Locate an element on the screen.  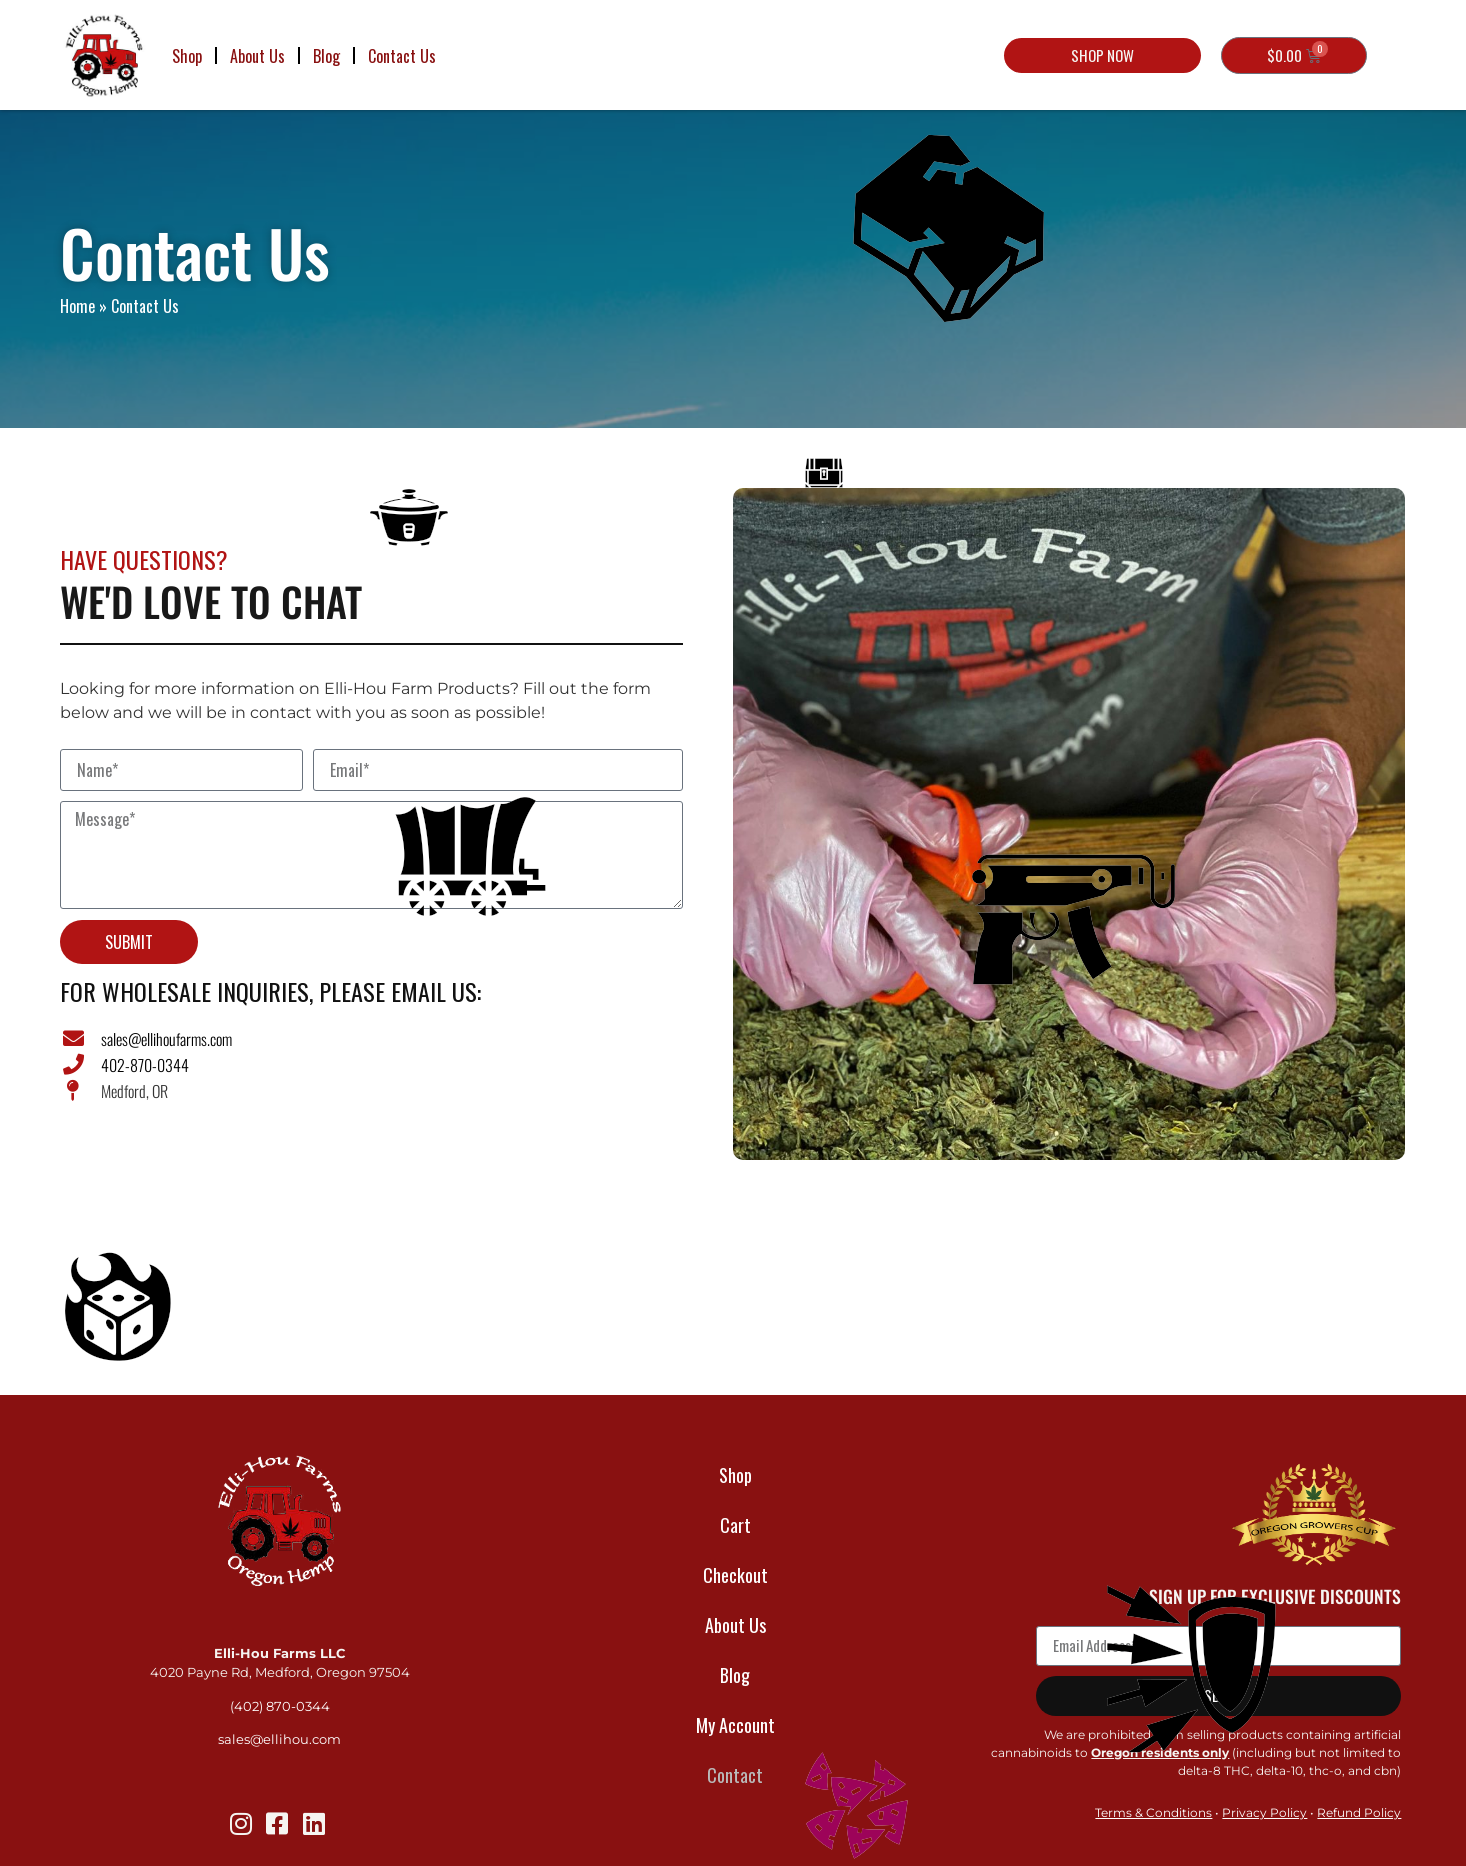
view ancient artifacts or relics in inventory is located at coordinates (948, 227).